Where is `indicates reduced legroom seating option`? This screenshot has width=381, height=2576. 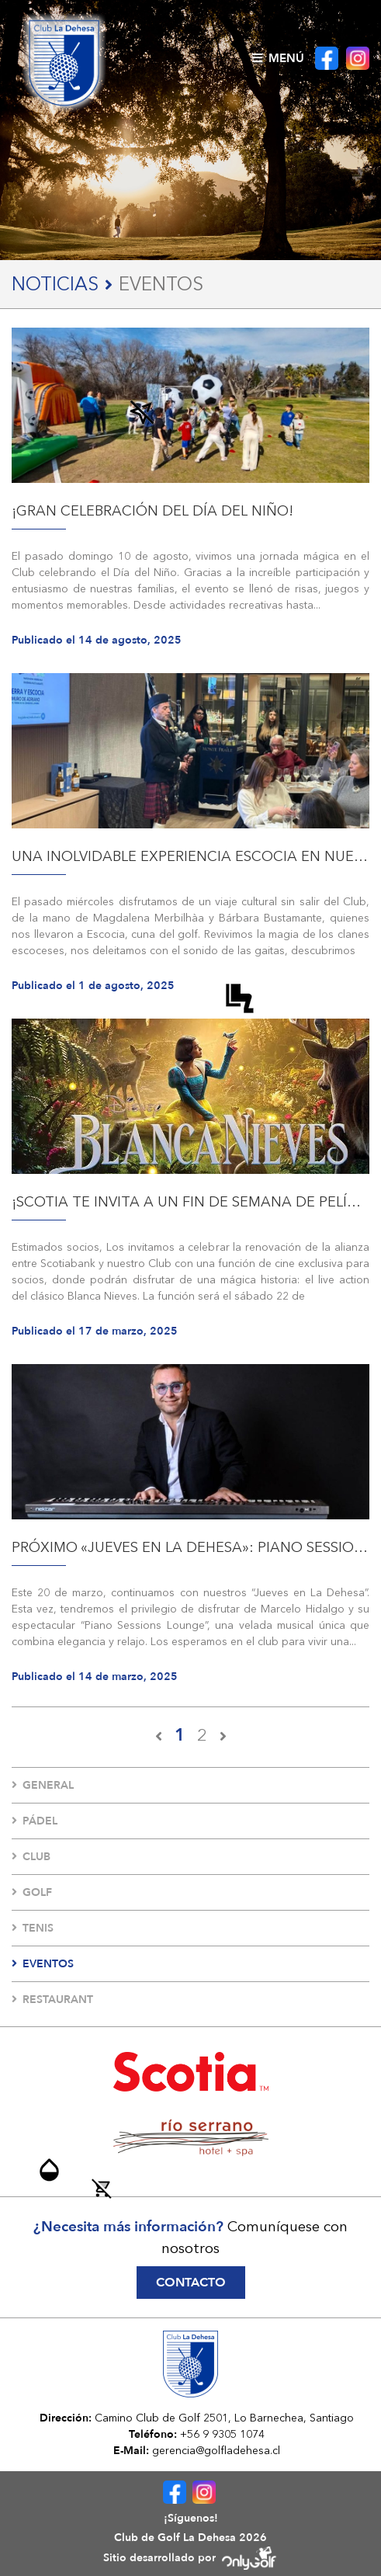 indicates reduced legroom seating option is located at coordinates (241, 998).